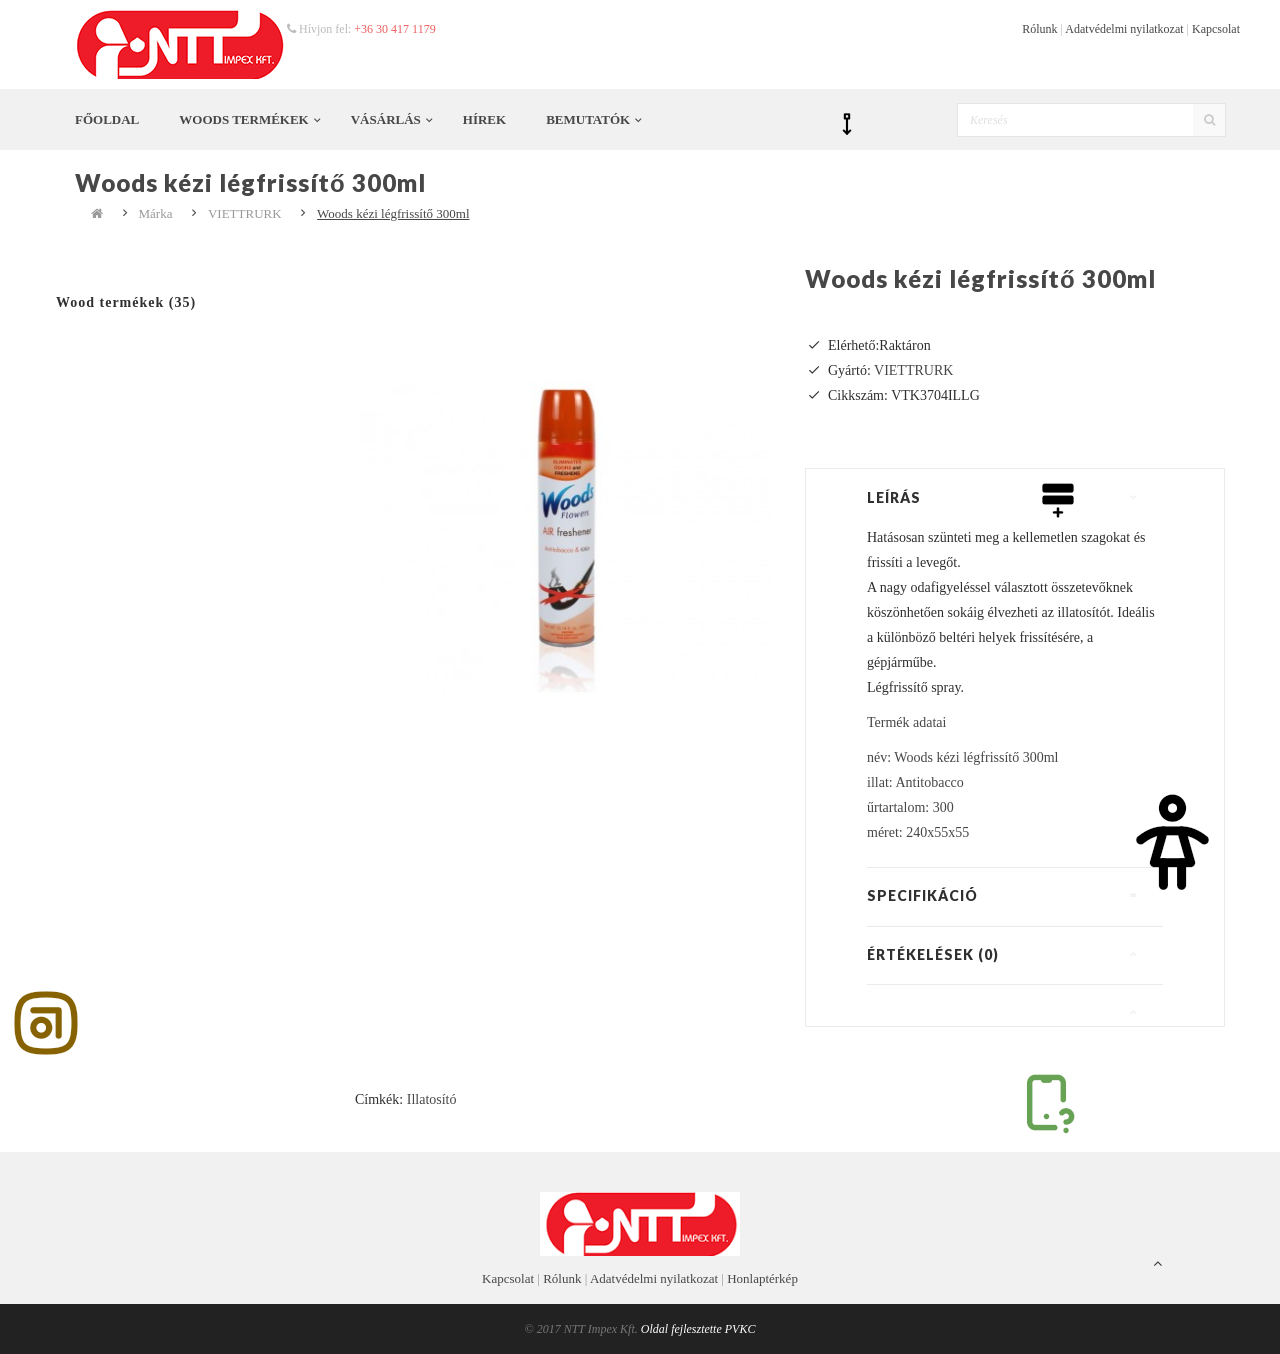 The image size is (1280, 1354). What do you see at coordinates (46, 1023) in the screenshot?
I see `abstract design platform logo` at bounding box center [46, 1023].